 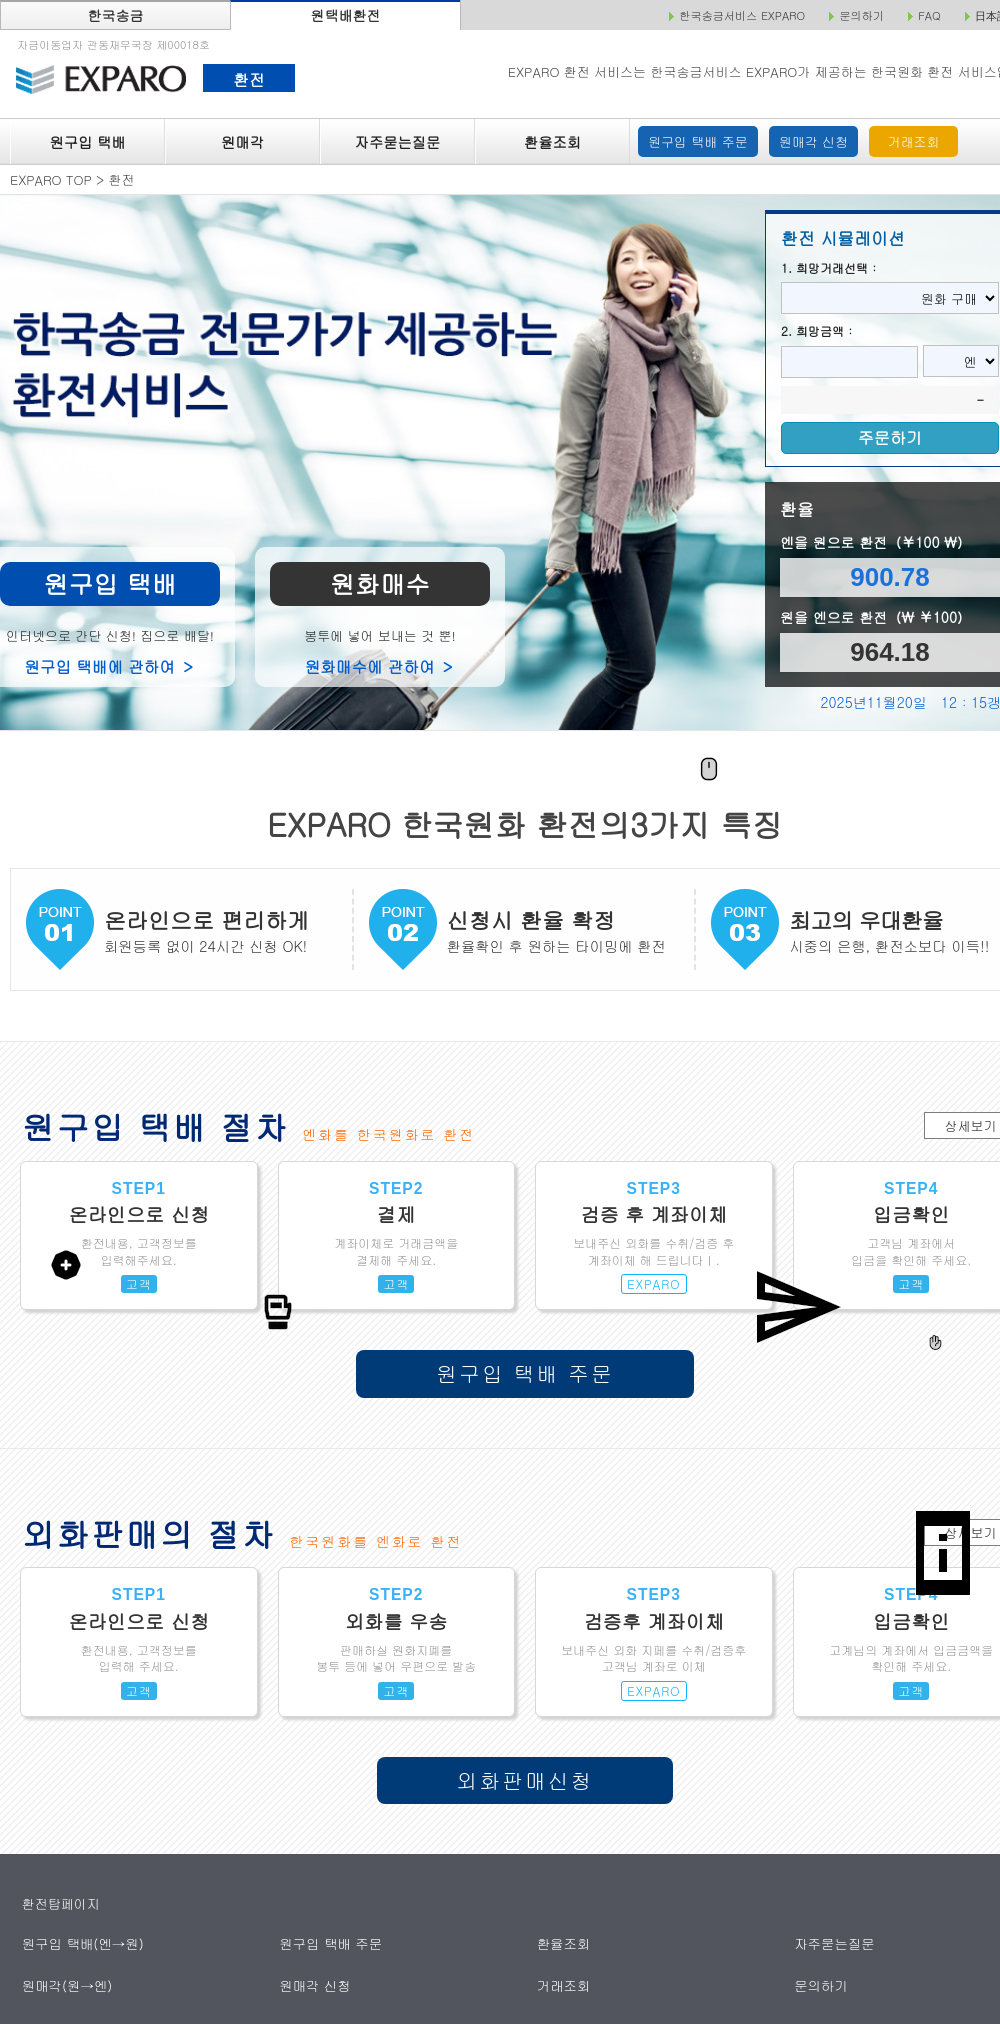 What do you see at coordinates (278, 1312) in the screenshot?
I see `access mixed martial arts or boxing content` at bounding box center [278, 1312].